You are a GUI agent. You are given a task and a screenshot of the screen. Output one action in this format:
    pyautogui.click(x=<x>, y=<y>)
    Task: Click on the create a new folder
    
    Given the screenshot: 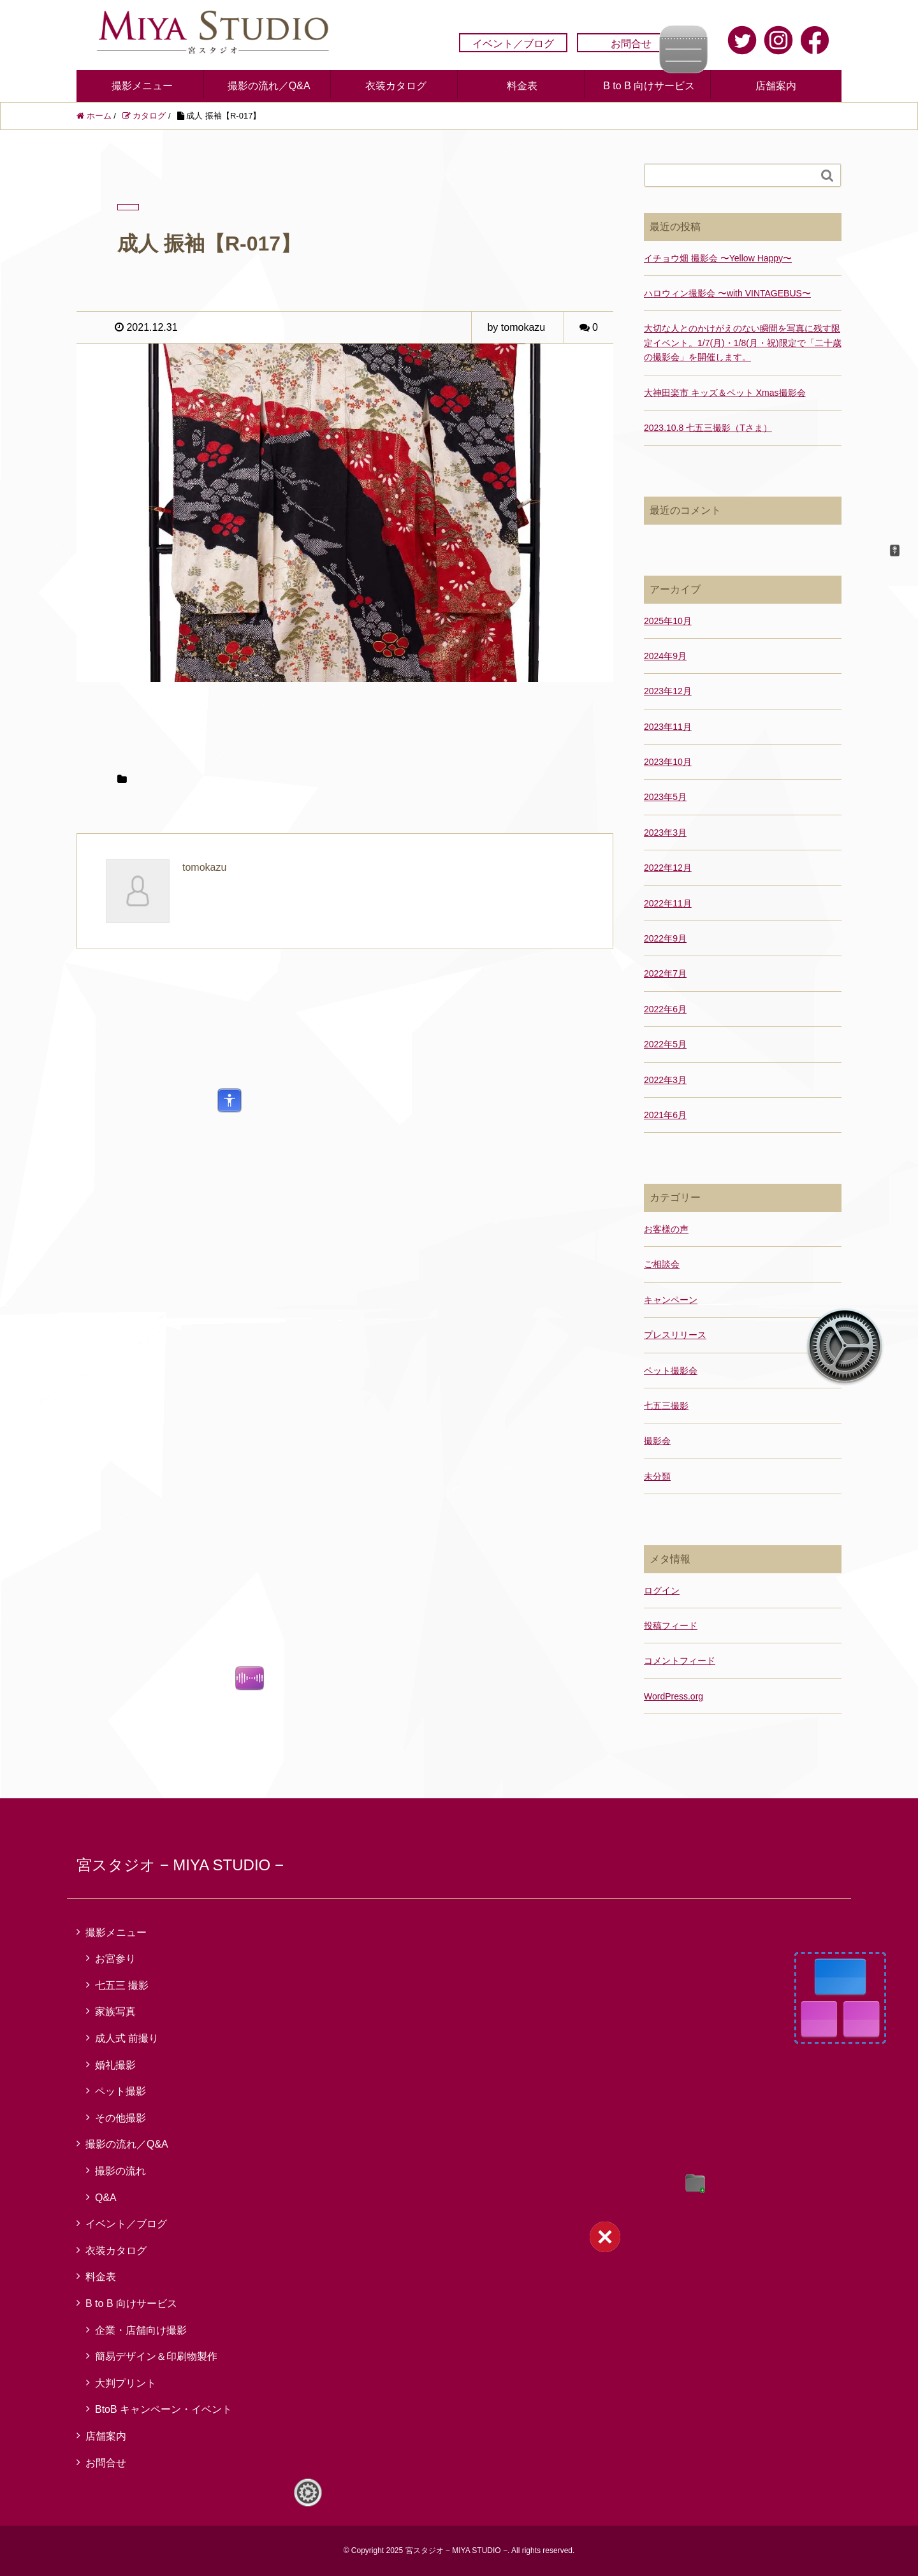 What is the action you would take?
    pyautogui.click(x=695, y=2183)
    